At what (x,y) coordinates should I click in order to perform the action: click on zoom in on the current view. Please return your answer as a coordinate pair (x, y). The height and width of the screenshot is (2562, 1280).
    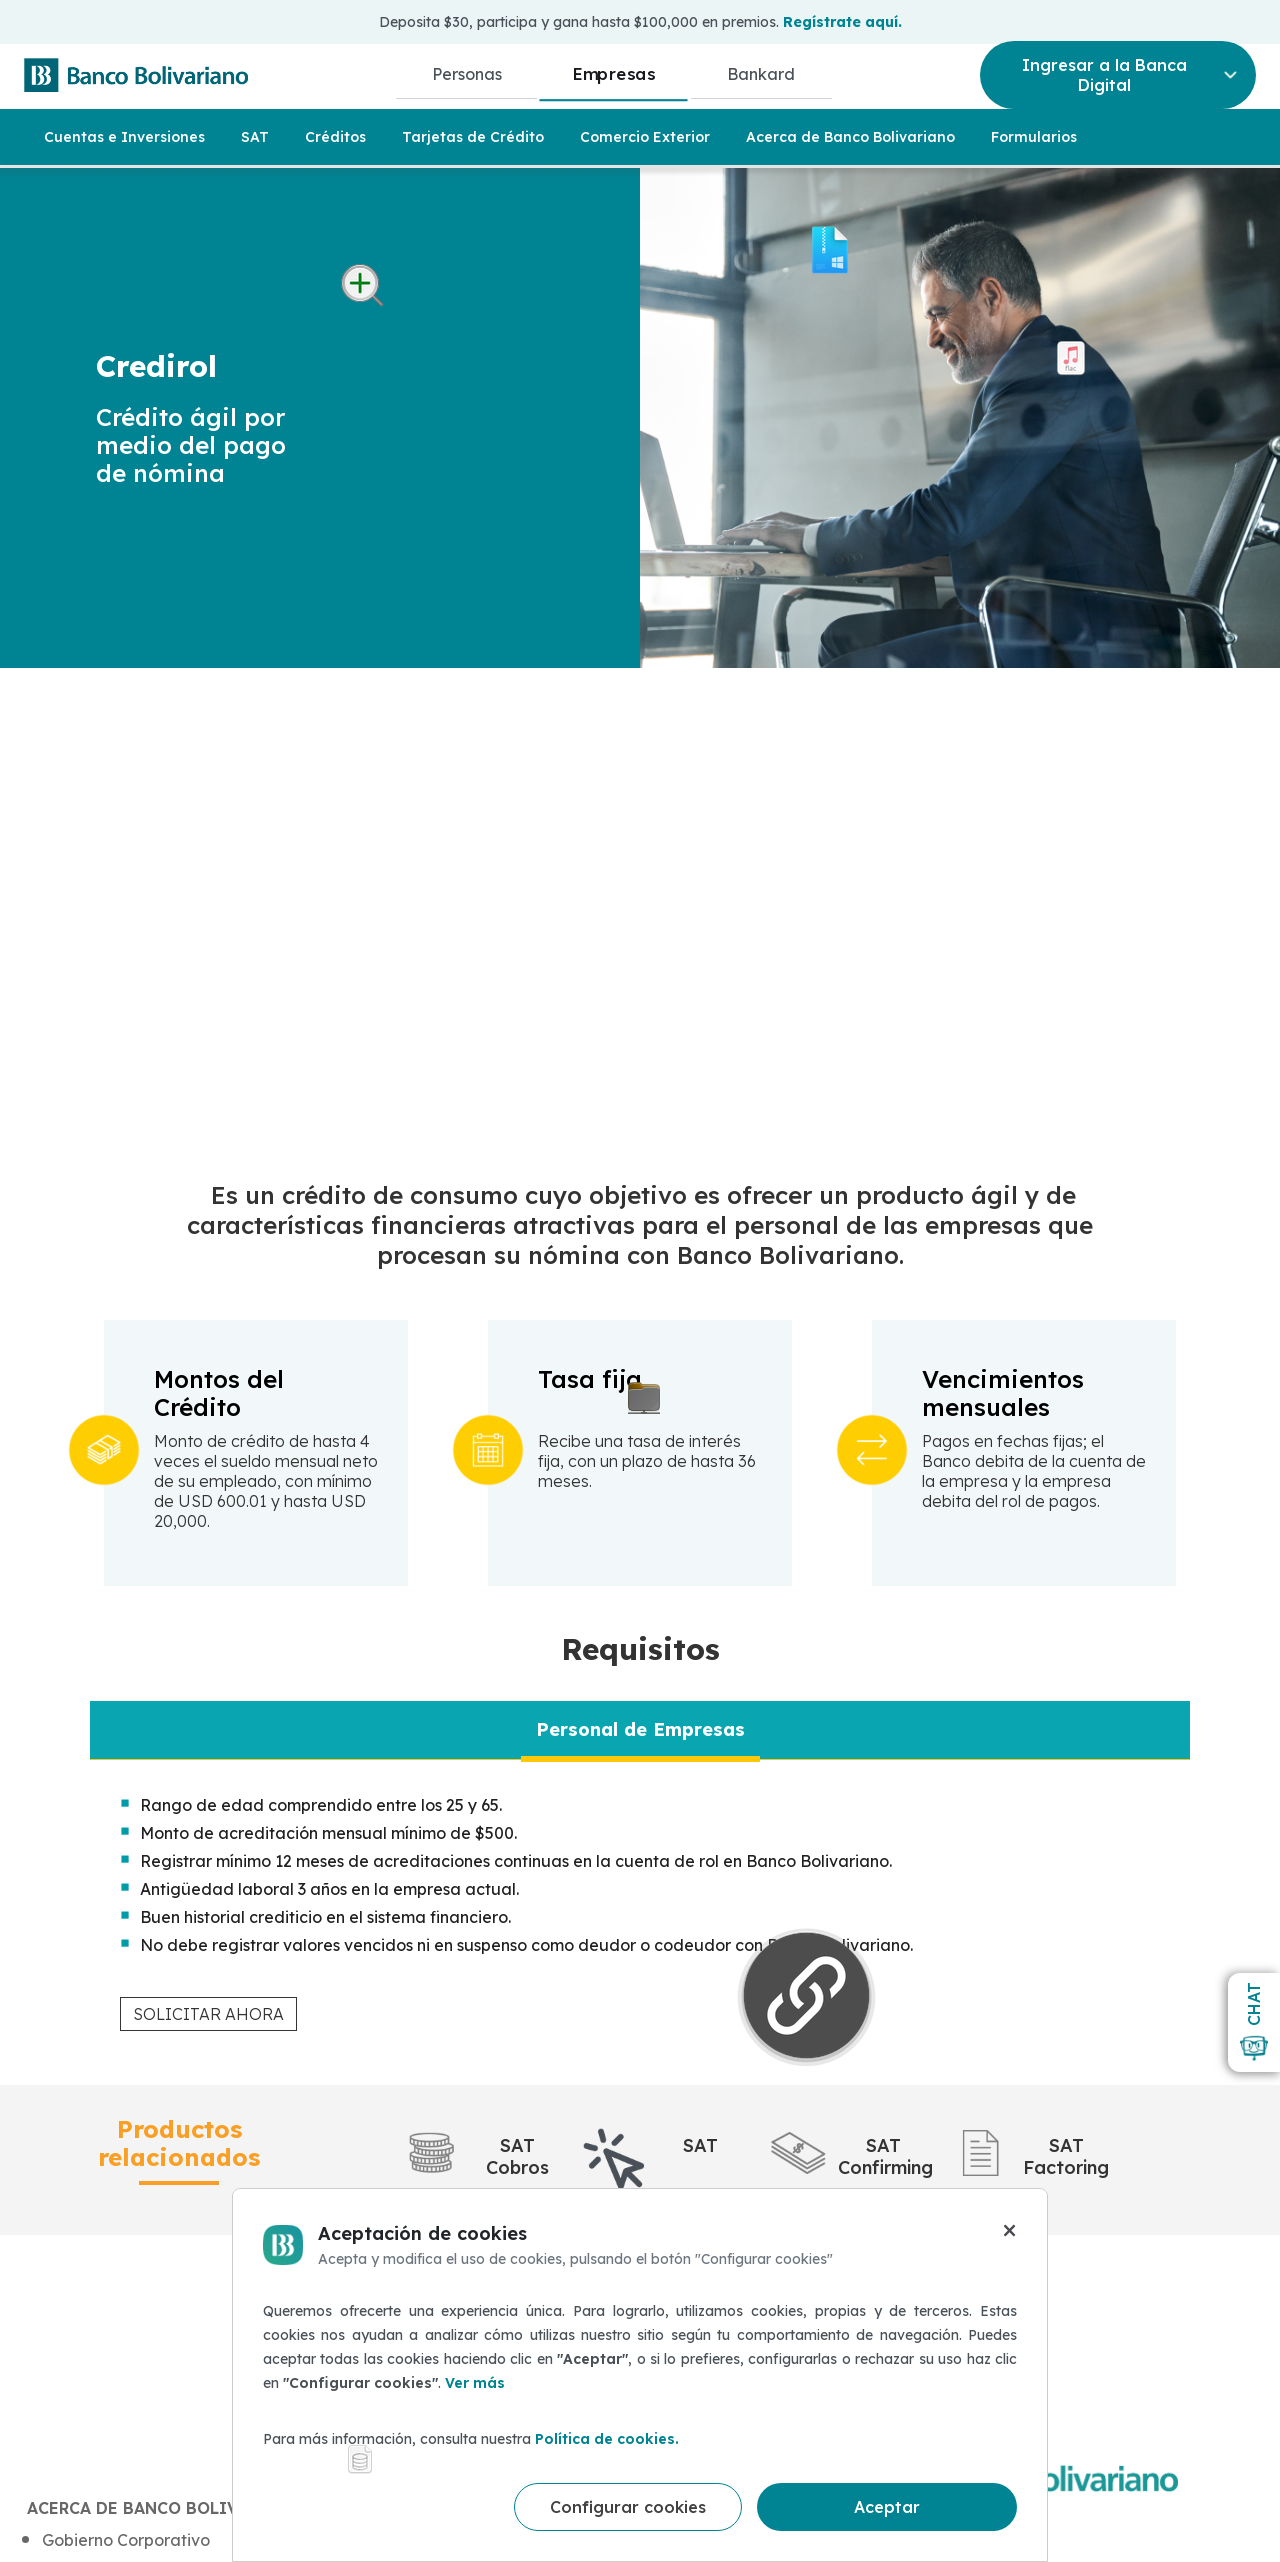
    Looking at the image, I should click on (362, 285).